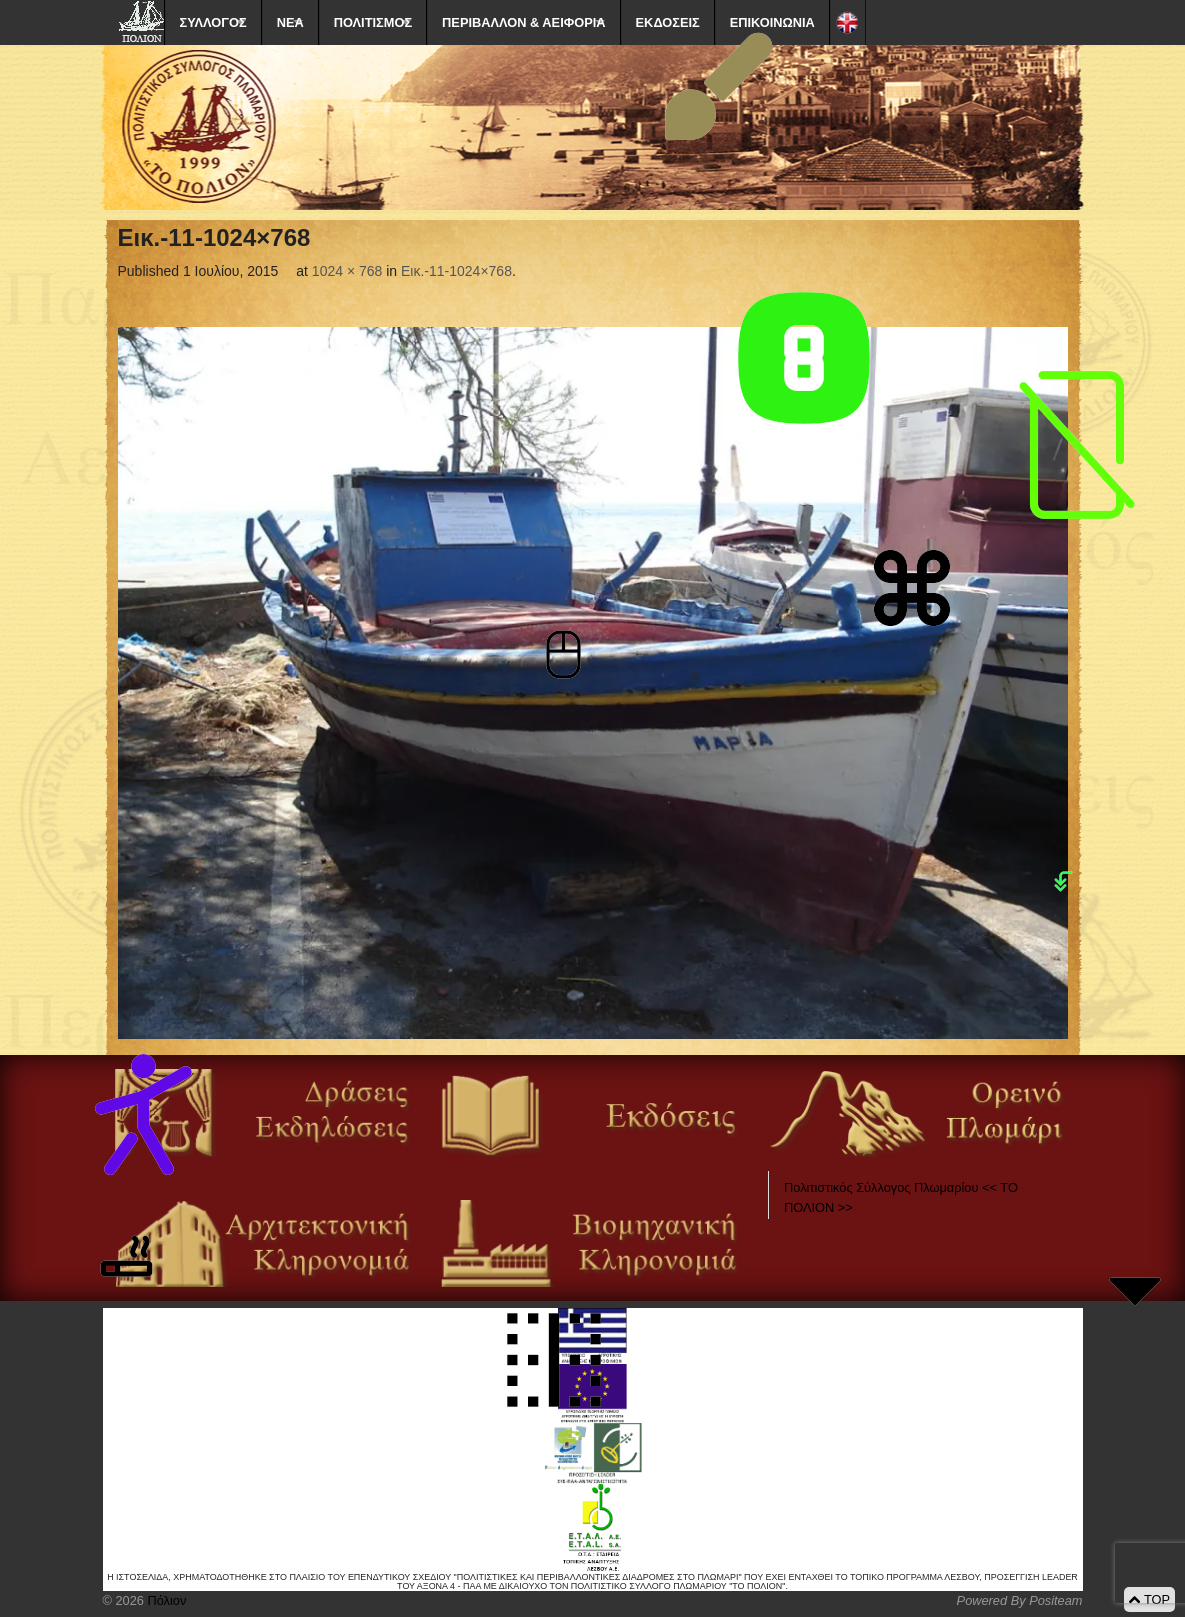 The width and height of the screenshot is (1185, 1617). Describe the element at coordinates (1064, 882) in the screenshot. I see `go back and scroll down` at that location.